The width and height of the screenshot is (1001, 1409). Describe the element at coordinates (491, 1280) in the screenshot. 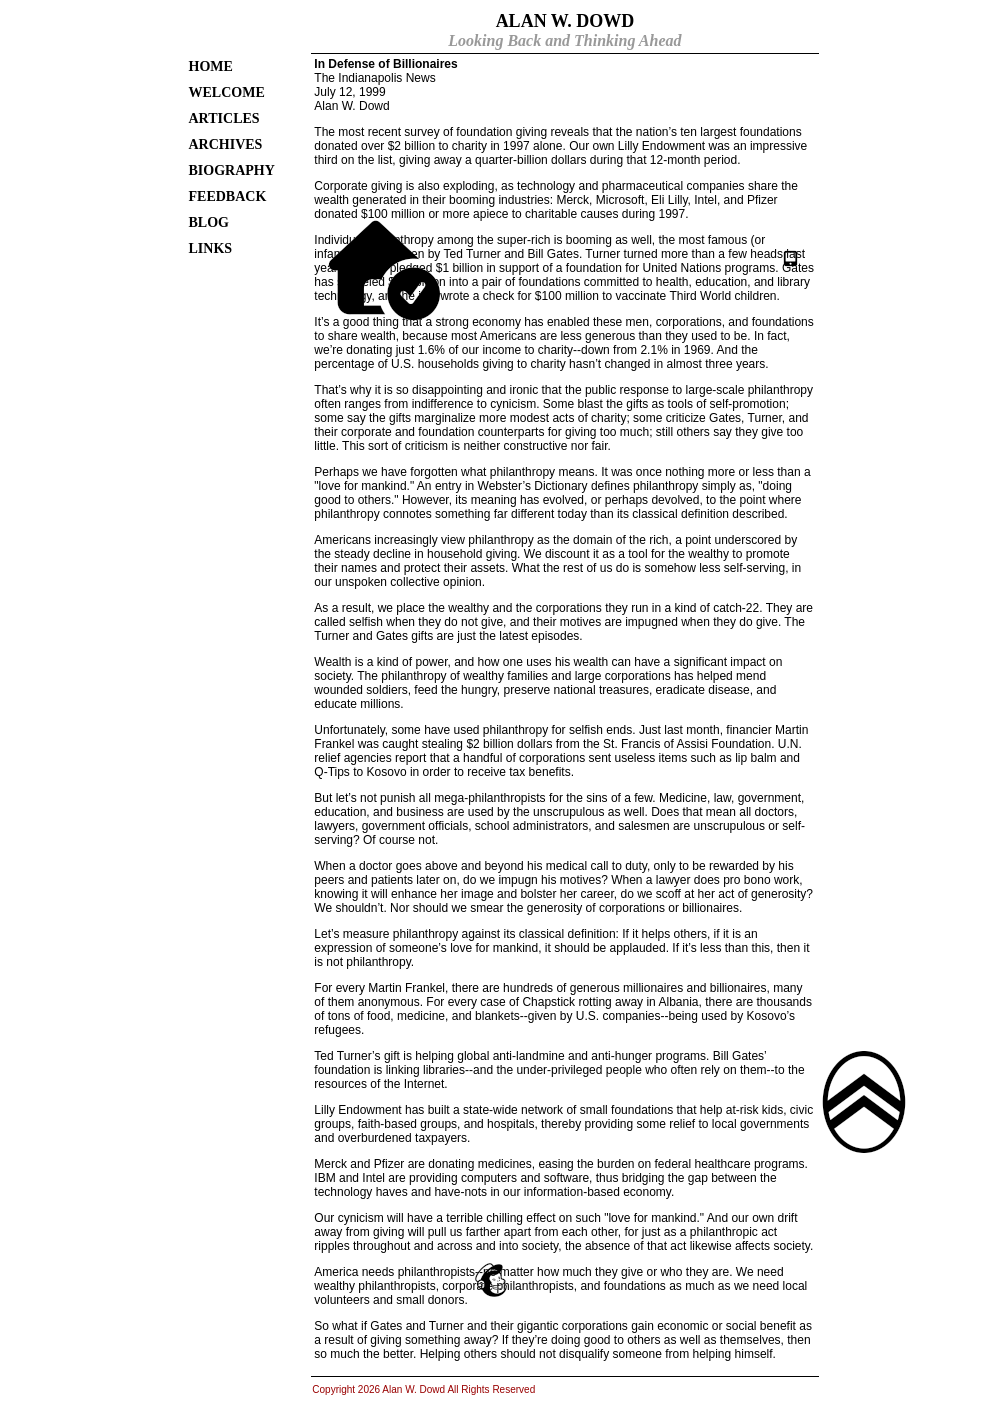

I see `open mailchimp email marketing platform` at that location.